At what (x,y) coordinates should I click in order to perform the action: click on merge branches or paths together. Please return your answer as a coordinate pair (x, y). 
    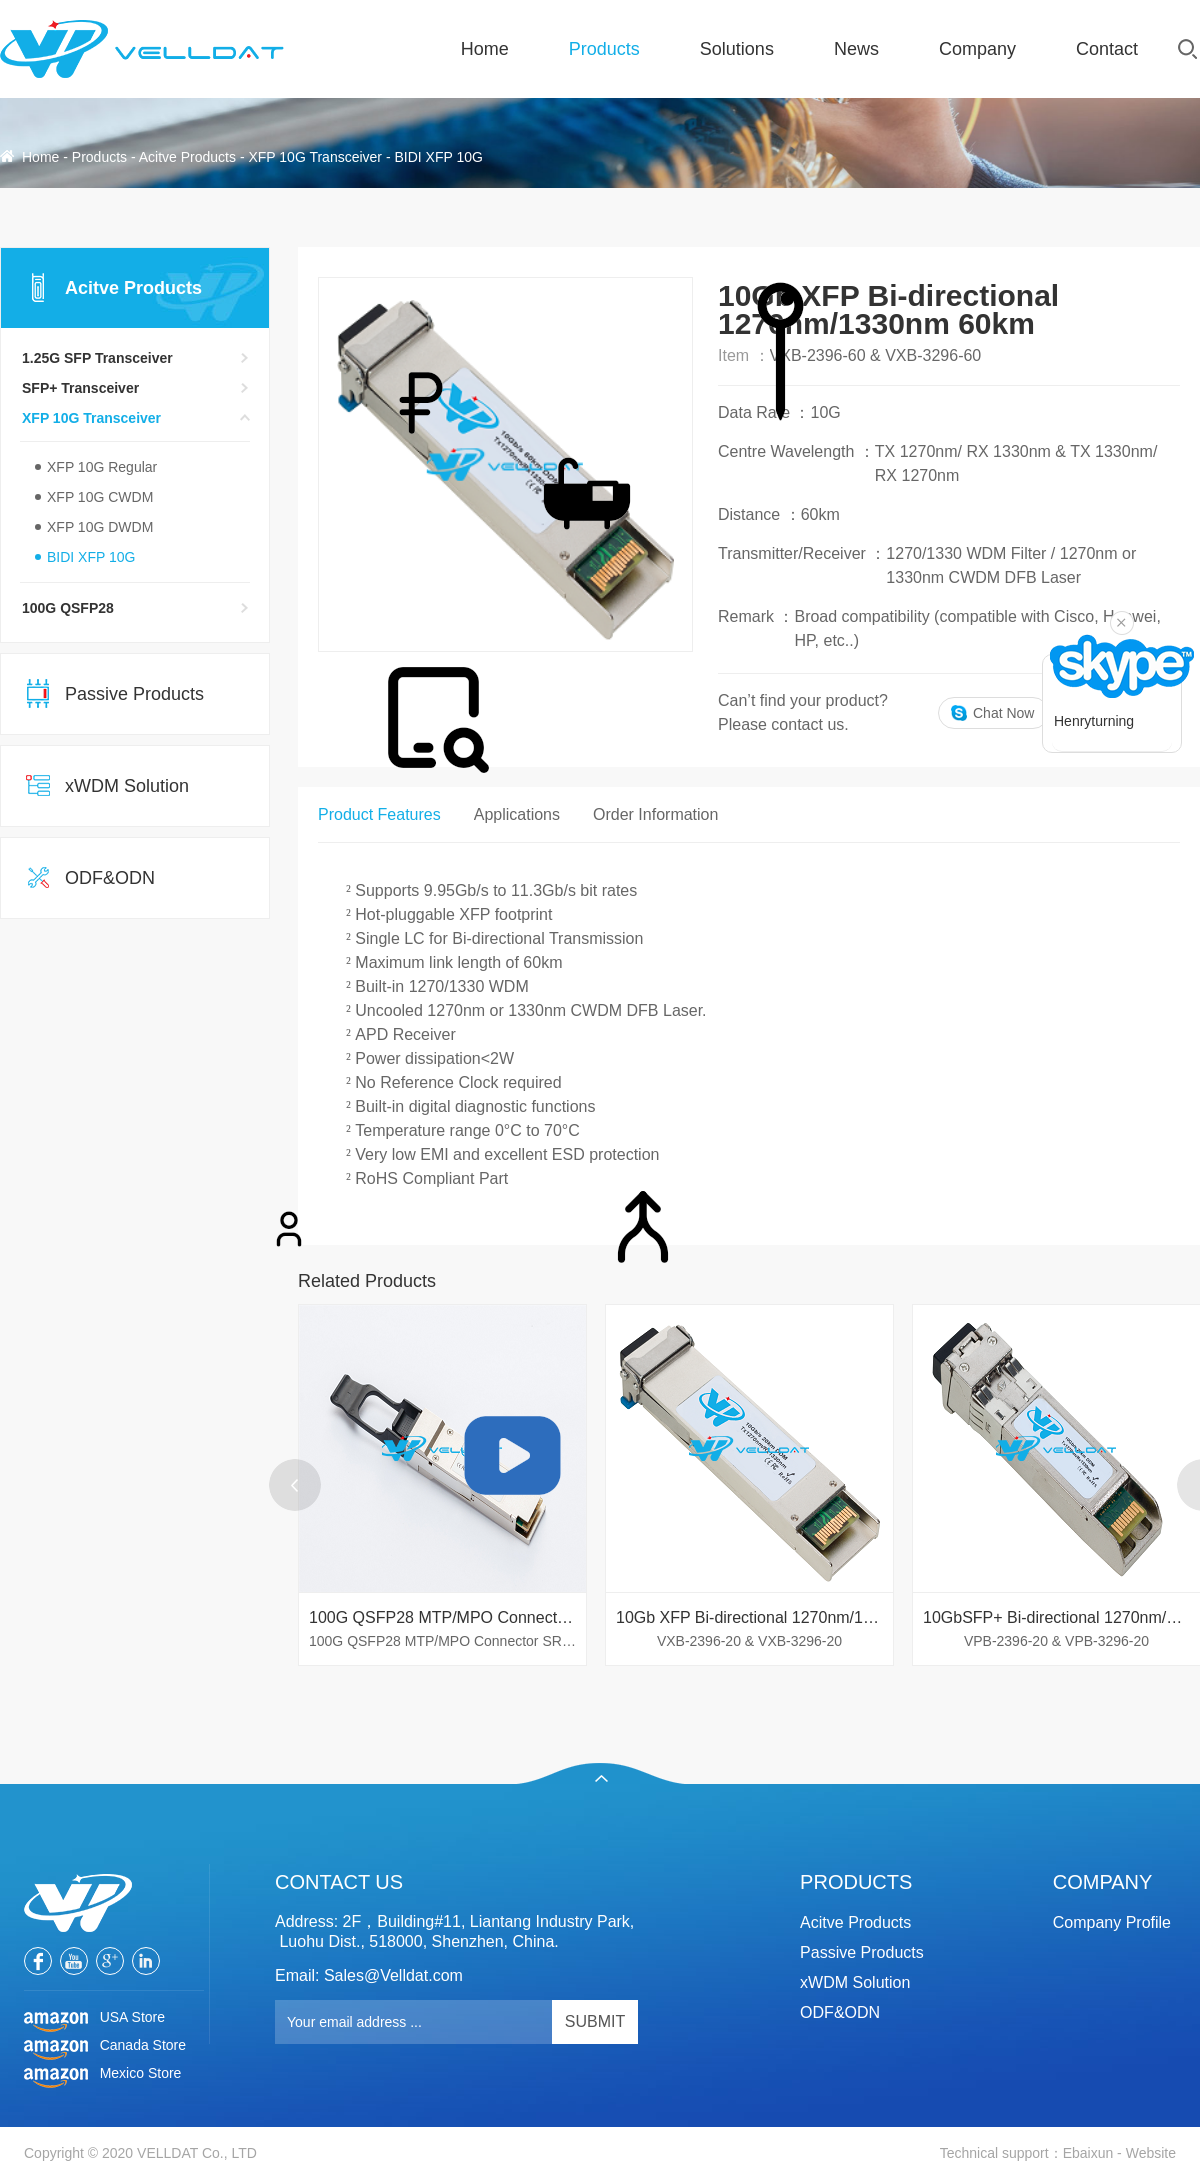
    Looking at the image, I should click on (643, 1227).